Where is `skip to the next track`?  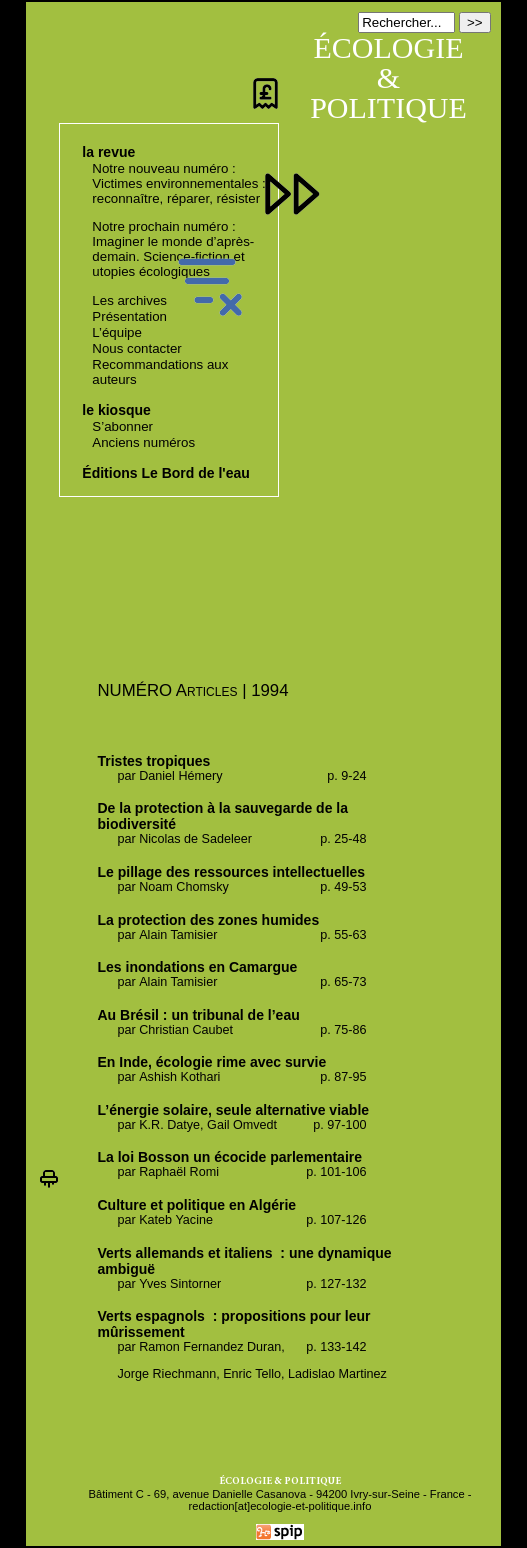 skip to the next track is located at coordinates (291, 194).